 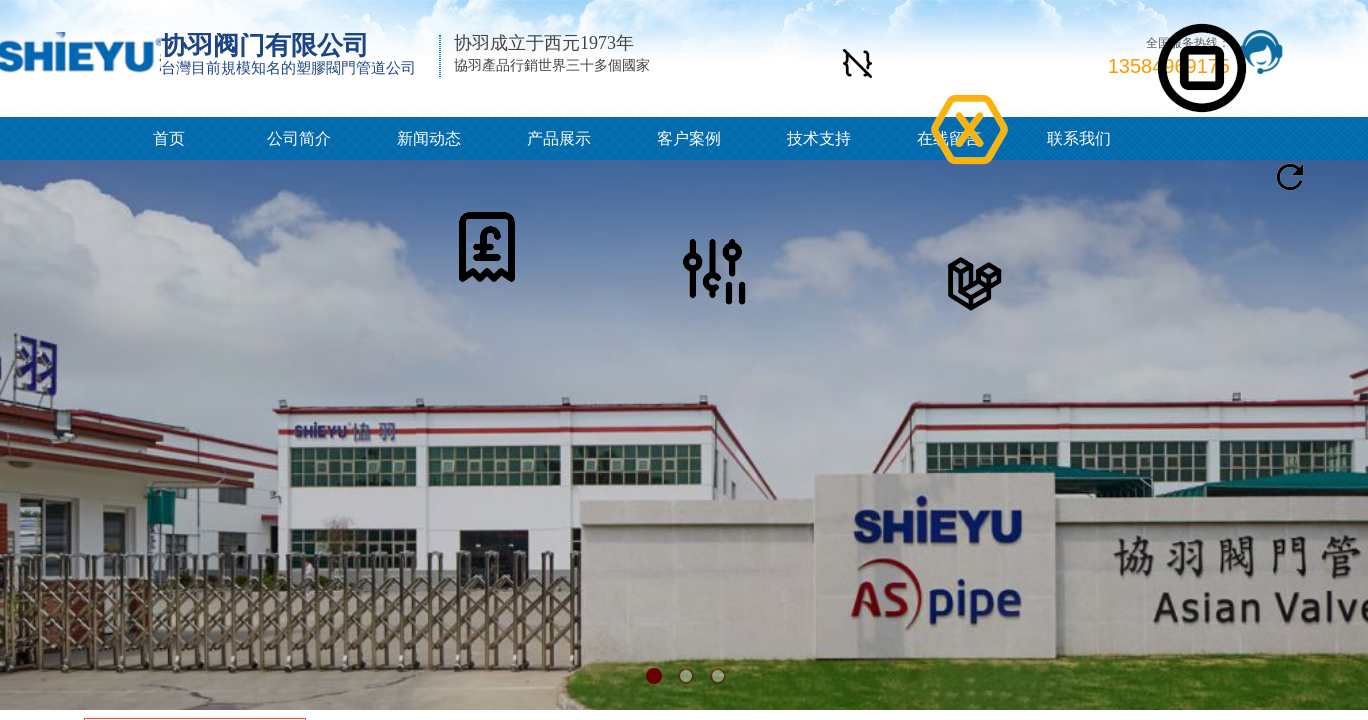 I want to click on Laravel framework branding or integration, so click(x=973, y=282).